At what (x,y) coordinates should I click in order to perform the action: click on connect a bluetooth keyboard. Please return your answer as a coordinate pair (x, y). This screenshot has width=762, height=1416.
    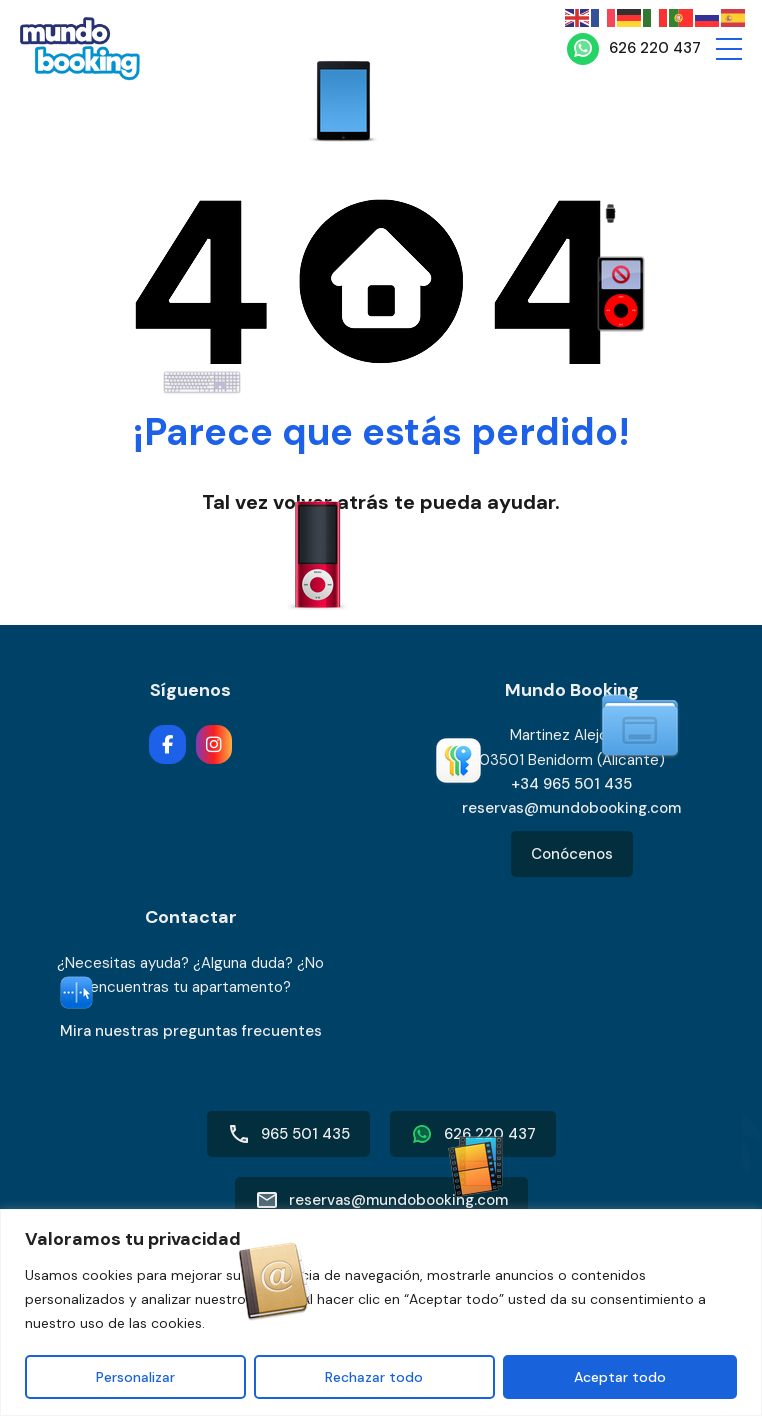
    Looking at the image, I should click on (202, 382).